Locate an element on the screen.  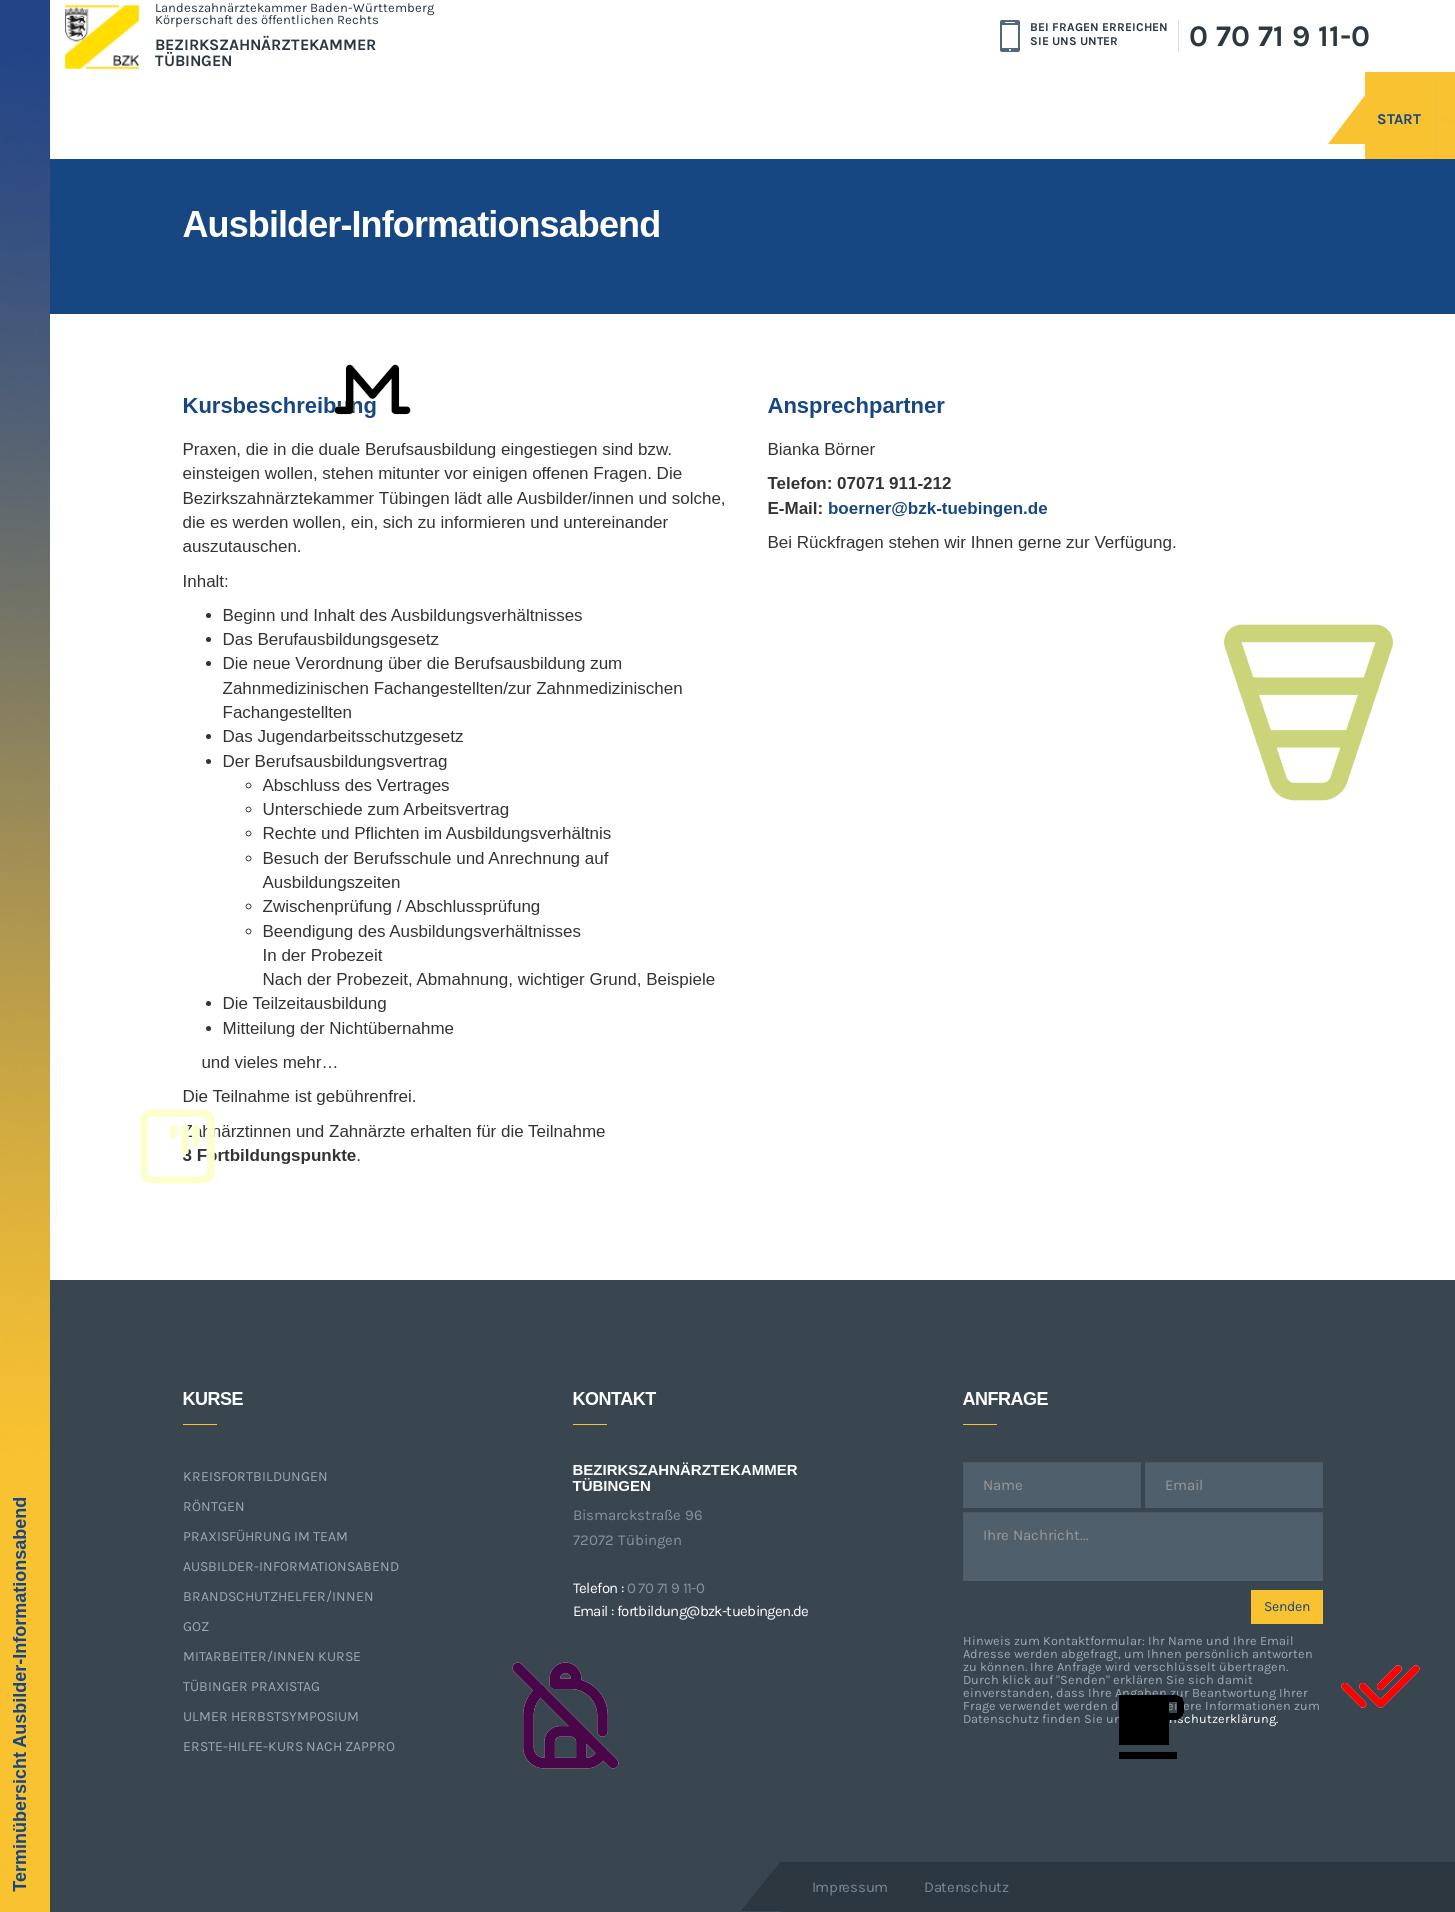
no backpack allowed is located at coordinates (565, 1715).